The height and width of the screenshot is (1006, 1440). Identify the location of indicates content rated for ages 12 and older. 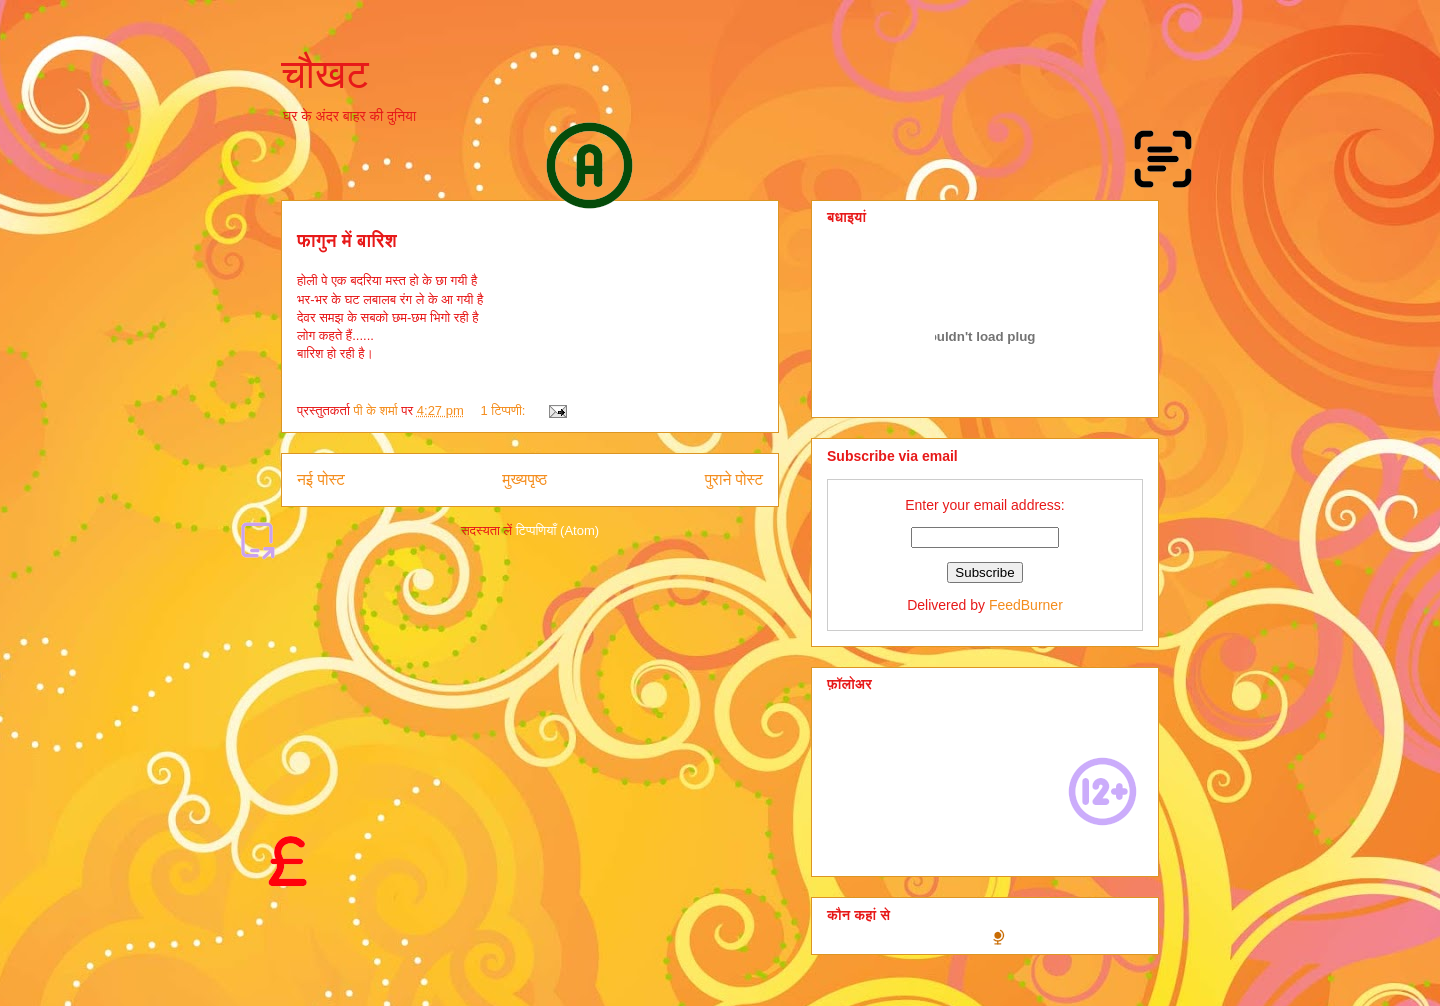
(1102, 791).